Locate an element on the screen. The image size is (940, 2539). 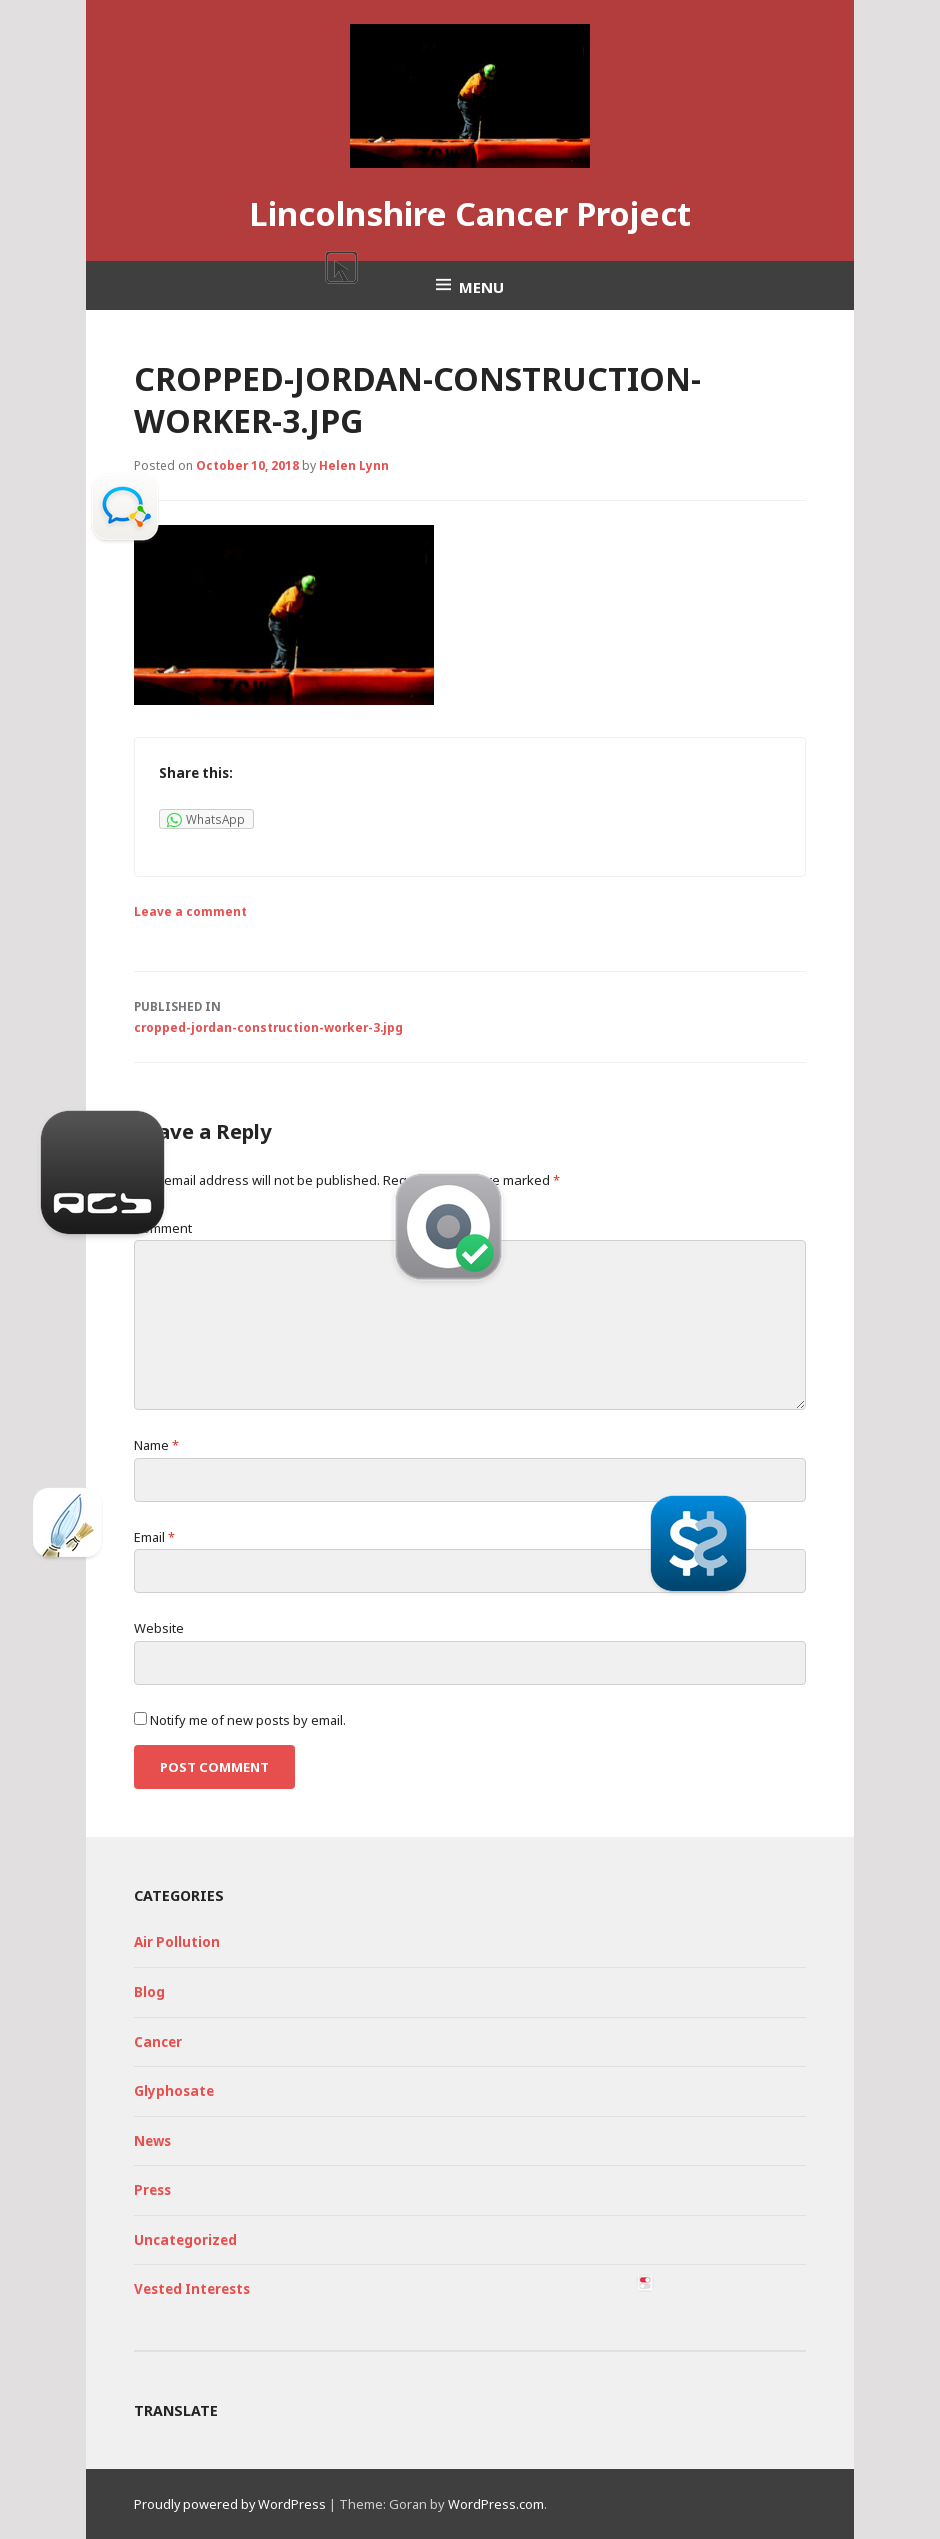
open vara text editor app is located at coordinates (67, 1522).